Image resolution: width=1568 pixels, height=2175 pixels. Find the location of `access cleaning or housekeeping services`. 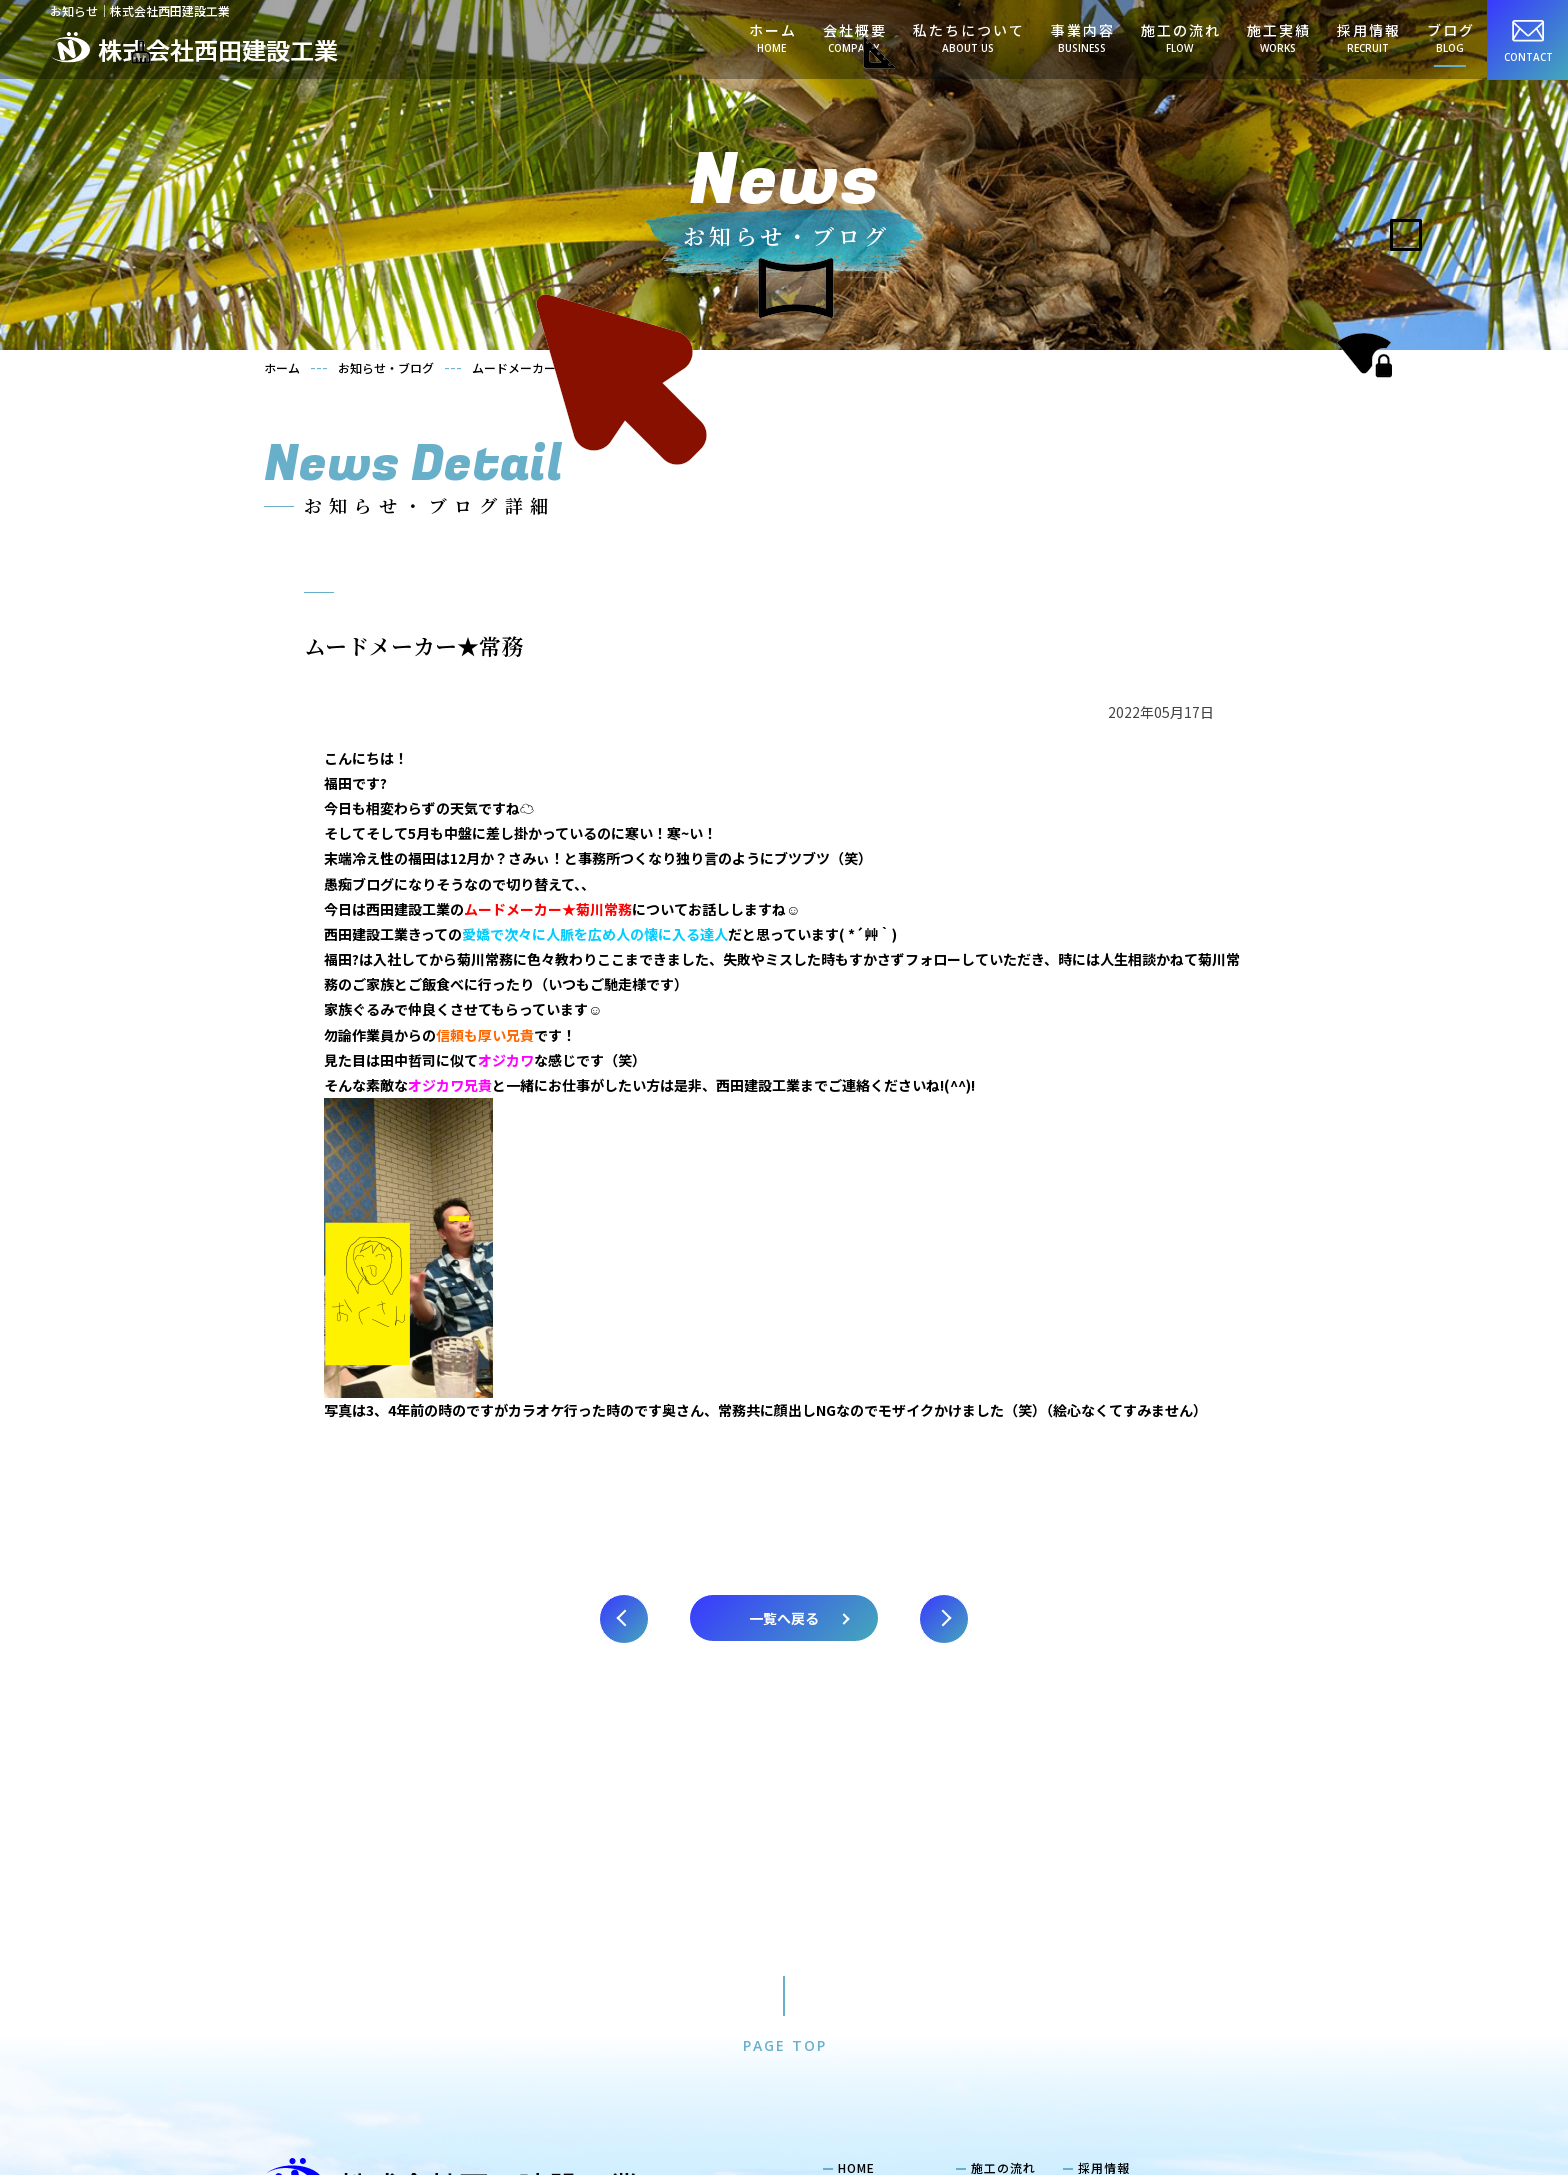

access cleaning or housekeeping services is located at coordinates (141, 52).